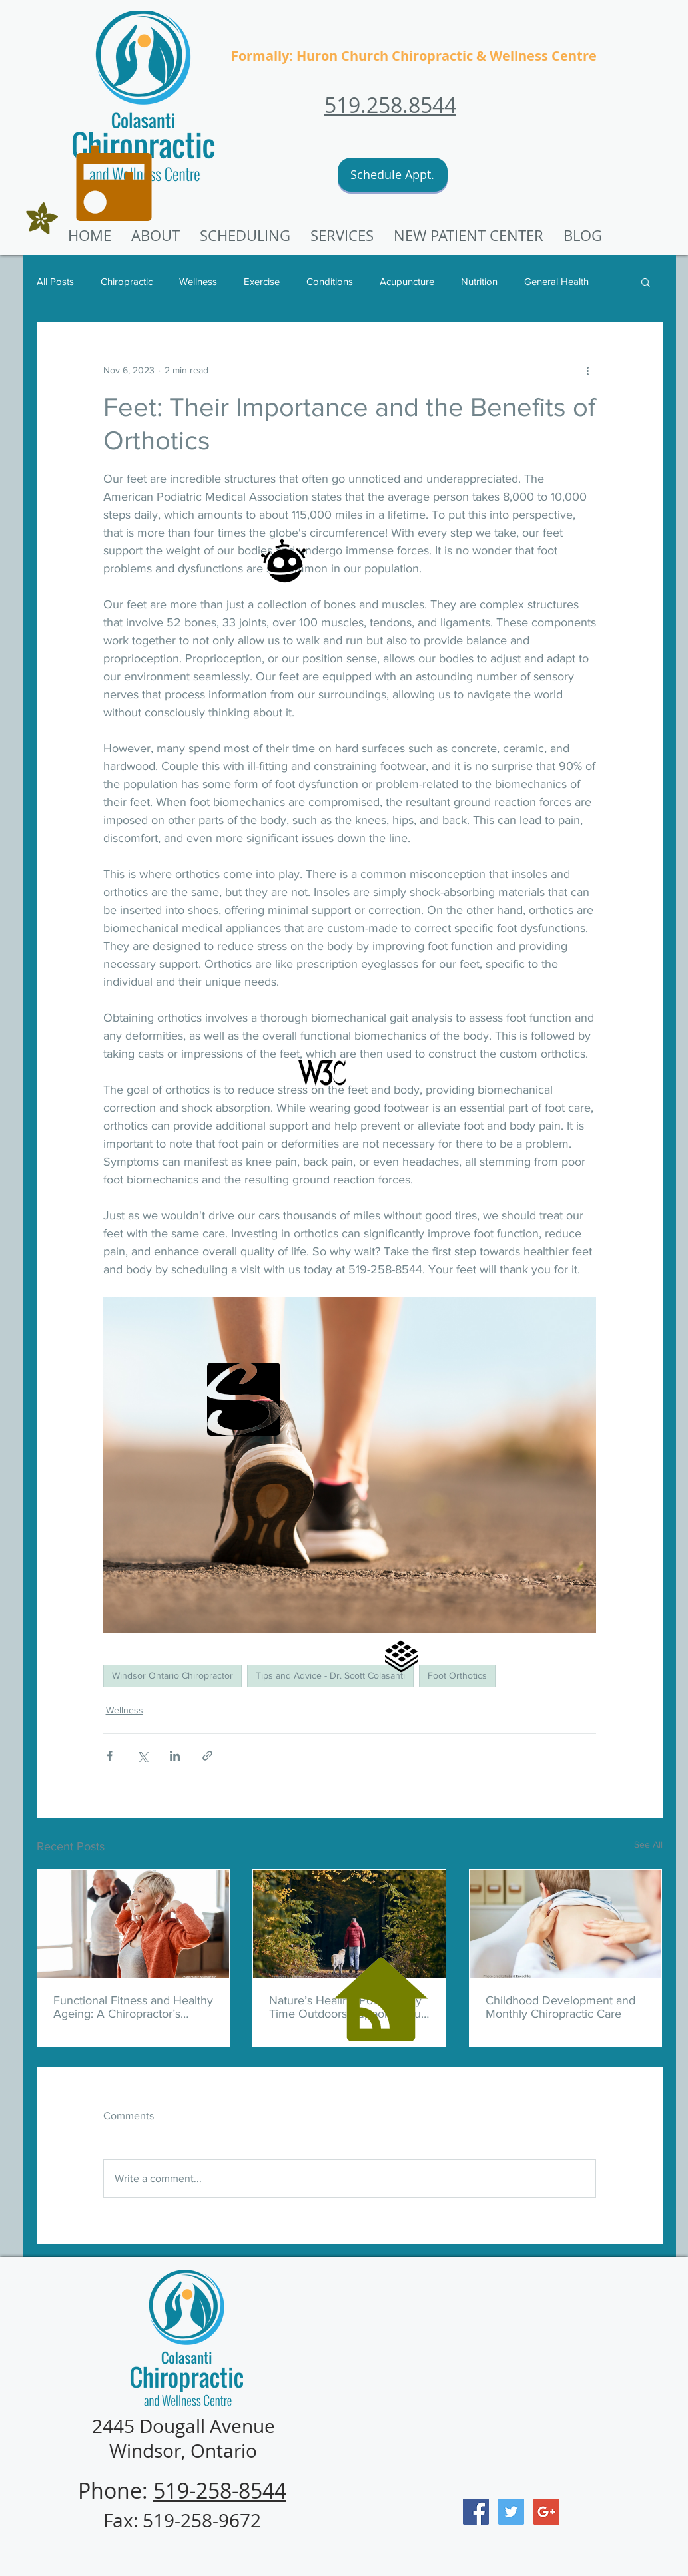 The height and width of the screenshot is (2576, 688). Describe the element at coordinates (283, 560) in the screenshot. I see `visit freepik website` at that location.